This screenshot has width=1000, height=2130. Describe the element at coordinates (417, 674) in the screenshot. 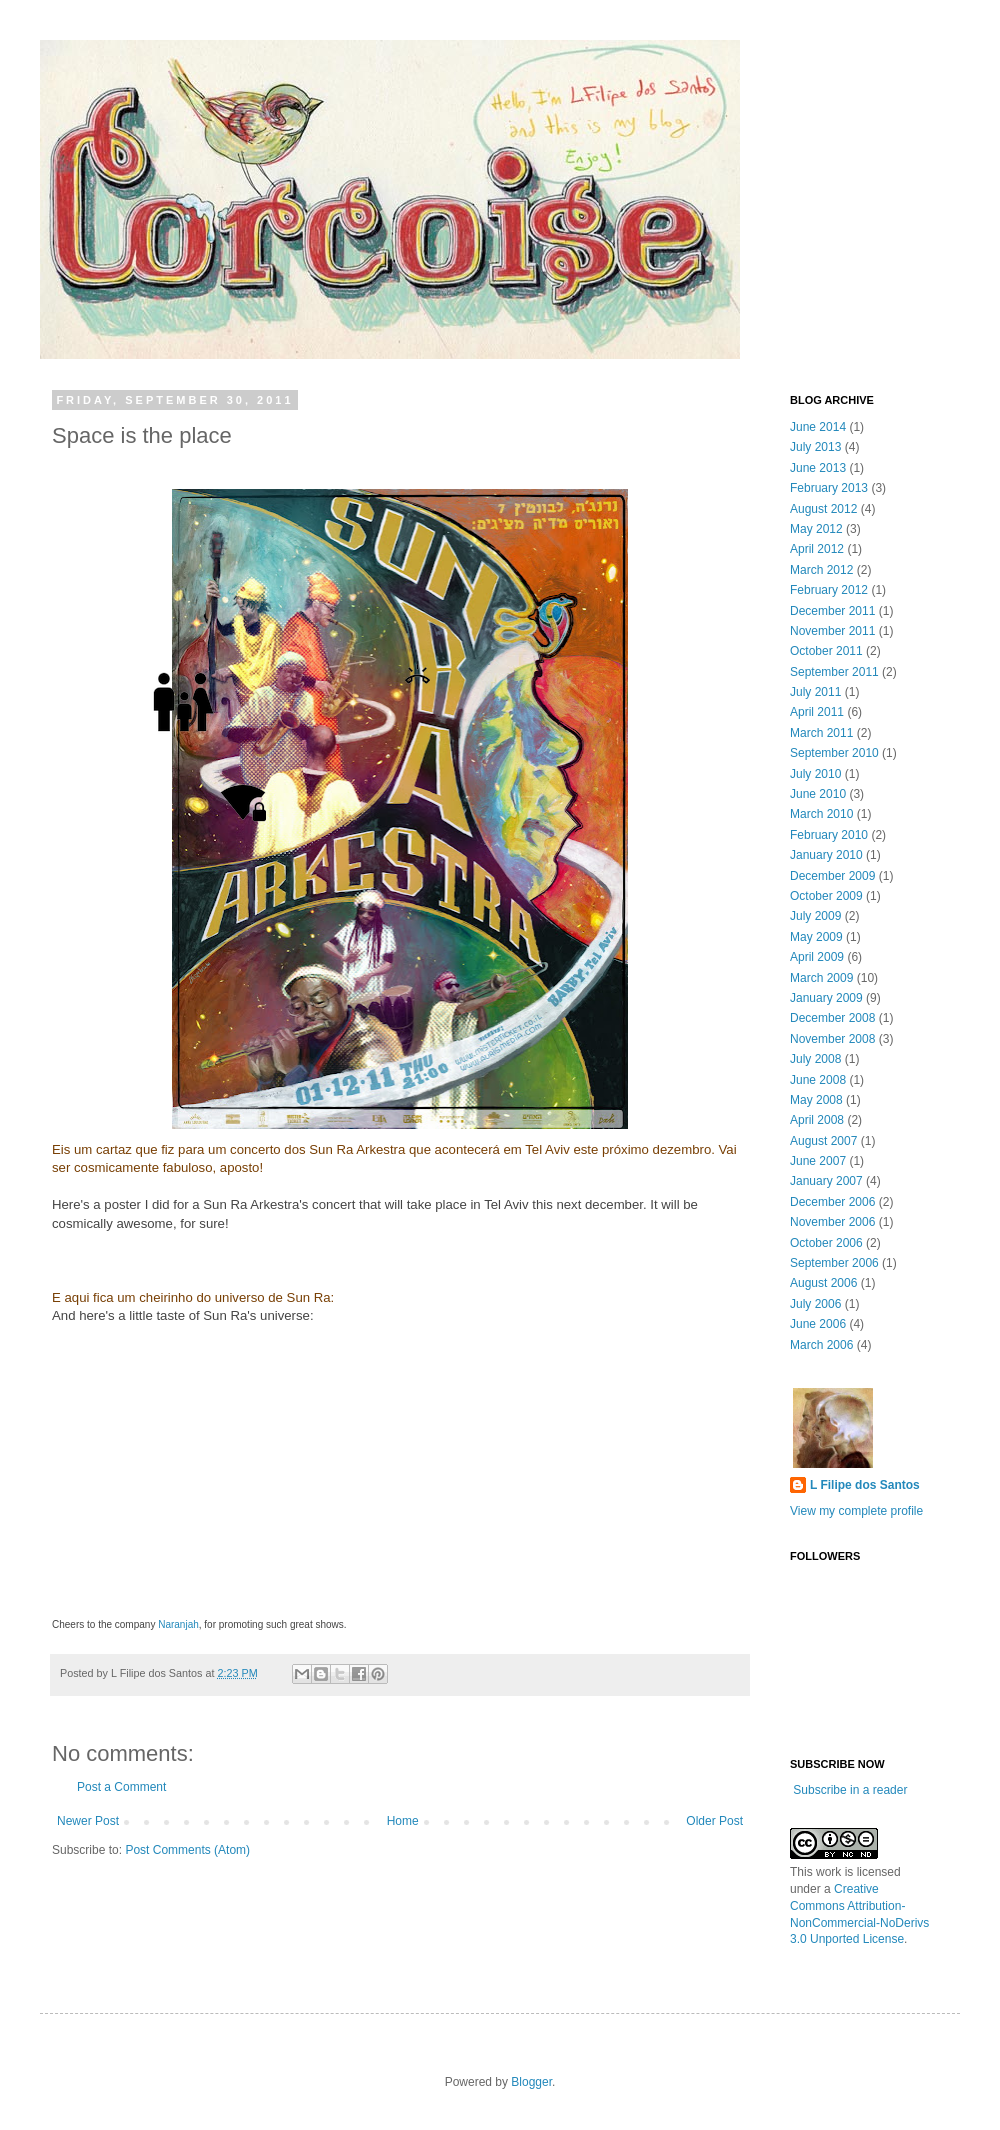

I see `incoming call alert` at that location.